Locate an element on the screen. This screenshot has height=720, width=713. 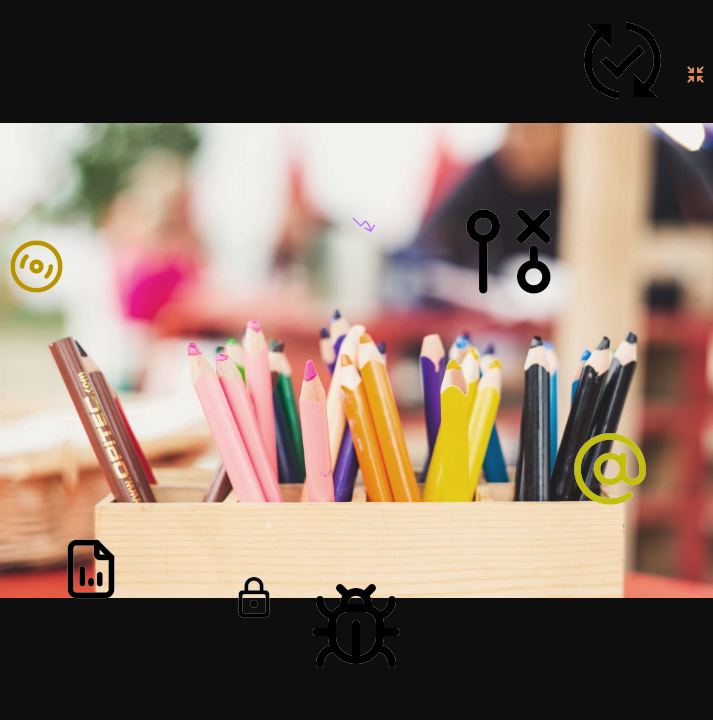
report a bug or issue is located at coordinates (356, 628).